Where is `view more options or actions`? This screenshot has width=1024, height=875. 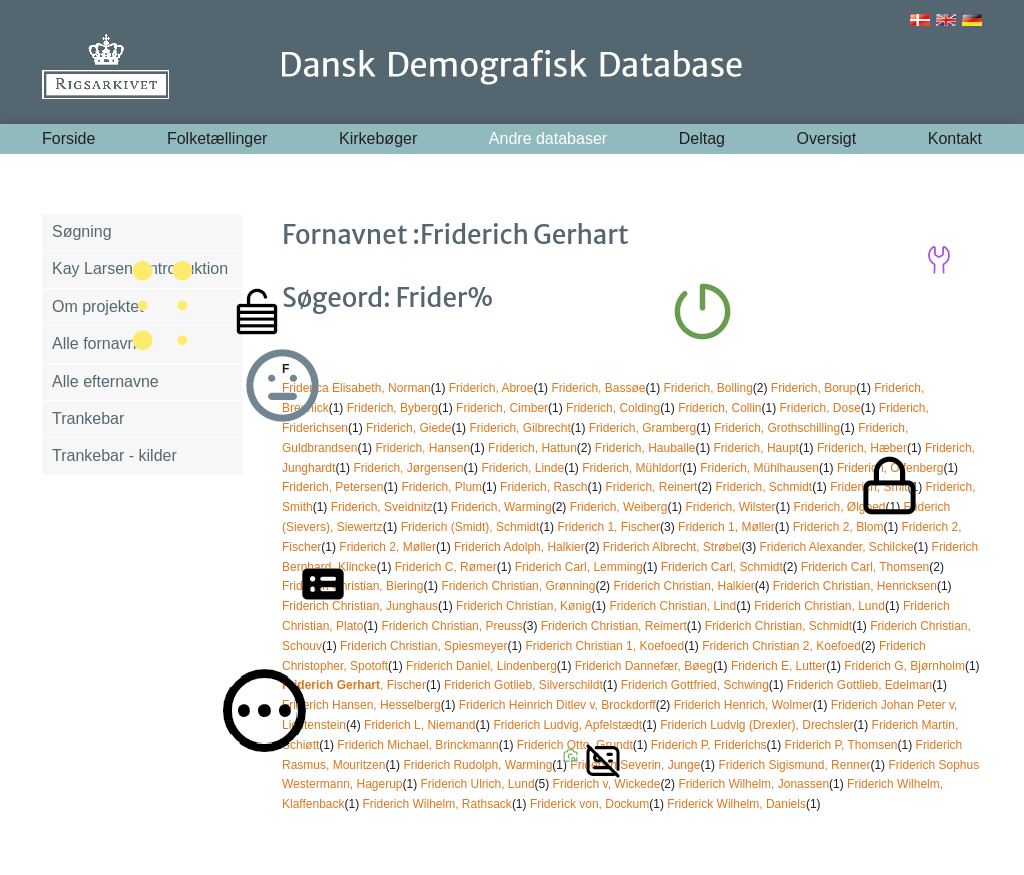 view more options or actions is located at coordinates (264, 710).